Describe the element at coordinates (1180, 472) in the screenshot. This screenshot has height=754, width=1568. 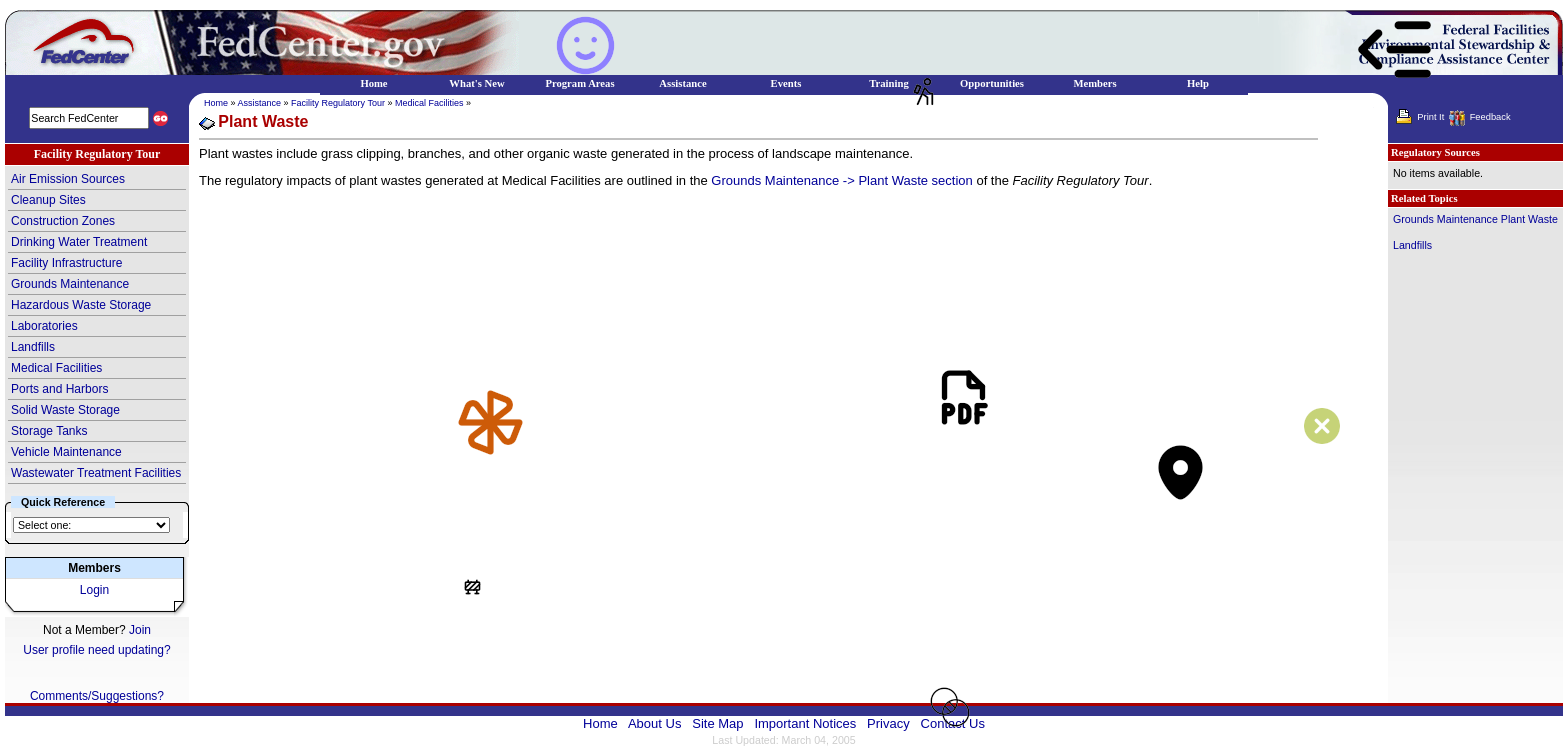
I see `view or share your current location` at that location.